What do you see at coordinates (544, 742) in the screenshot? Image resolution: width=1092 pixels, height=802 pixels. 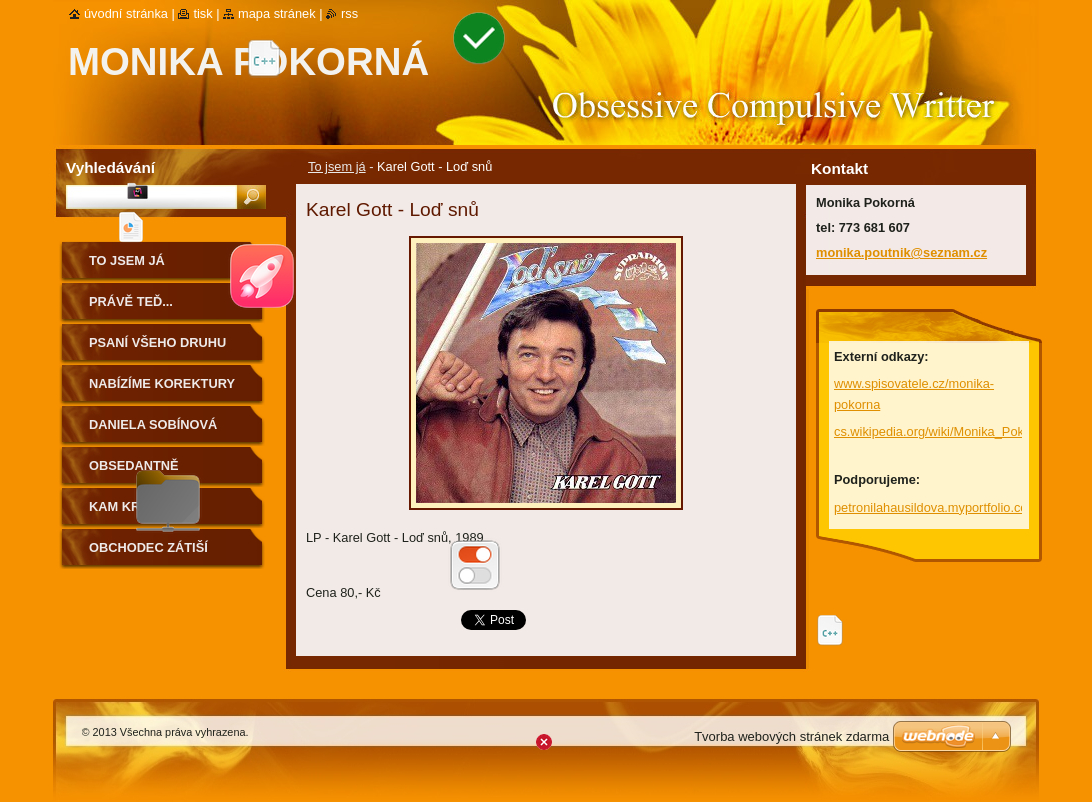 I see `cancel the current action or operation` at bounding box center [544, 742].